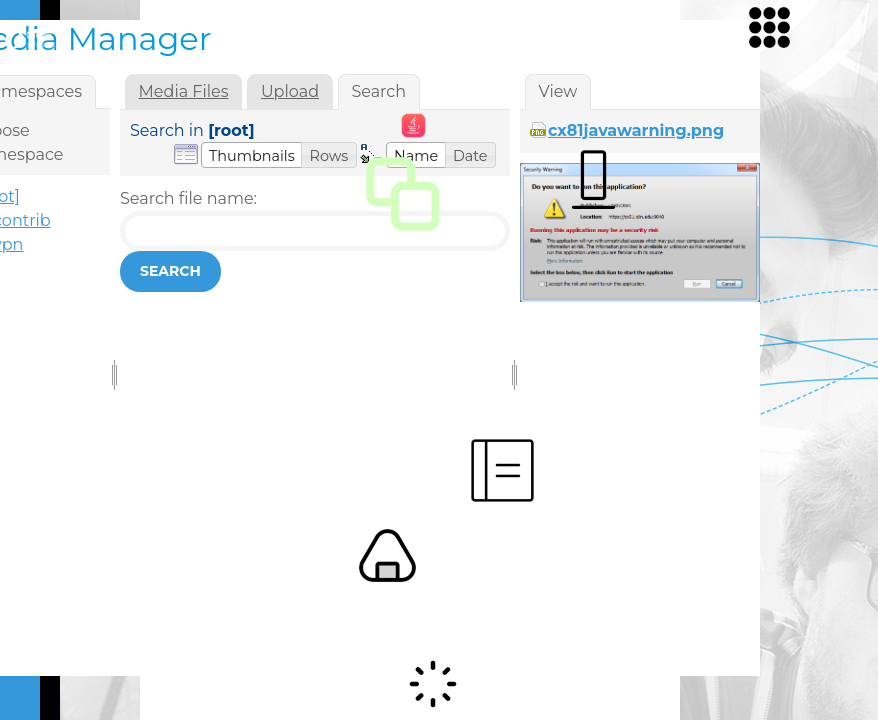 The width and height of the screenshot is (878, 720). What do you see at coordinates (502, 470) in the screenshot?
I see `open notebook or notes app` at bounding box center [502, 470].